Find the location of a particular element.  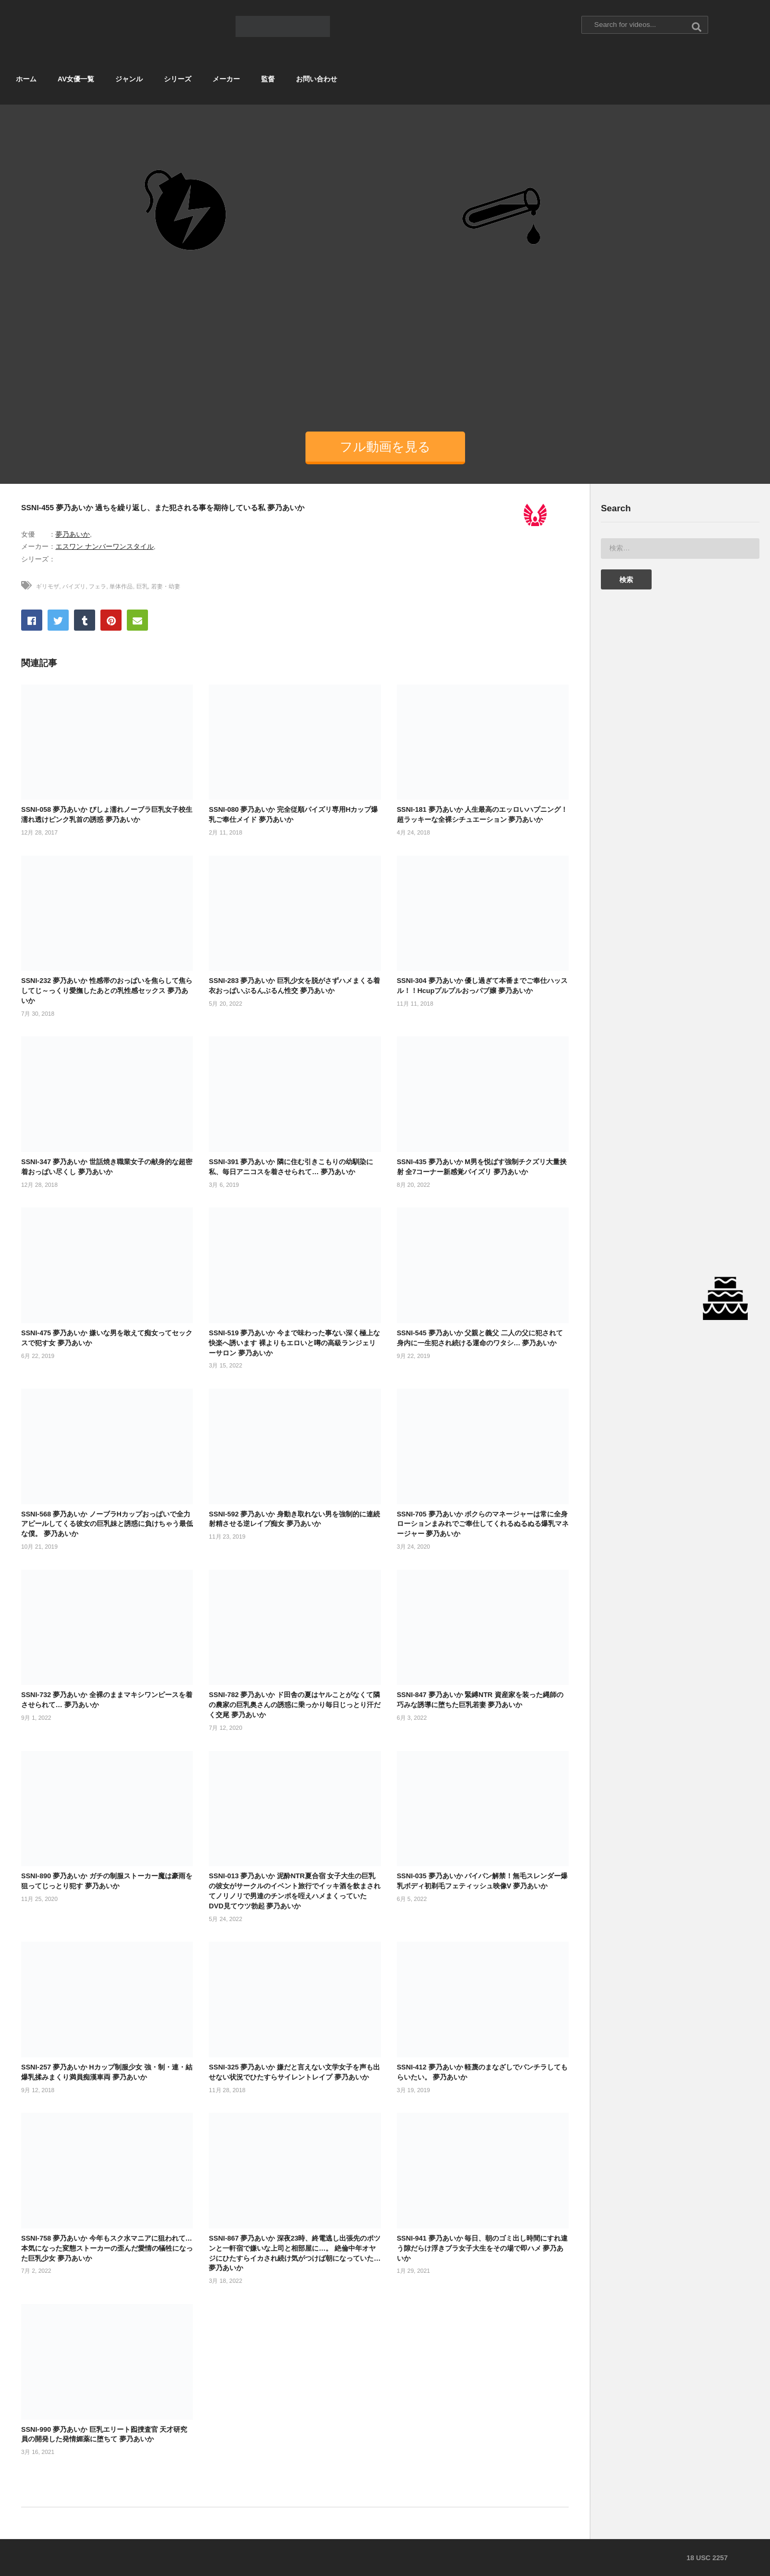

select angel or celestial character class is located at coordinates (535, 514).